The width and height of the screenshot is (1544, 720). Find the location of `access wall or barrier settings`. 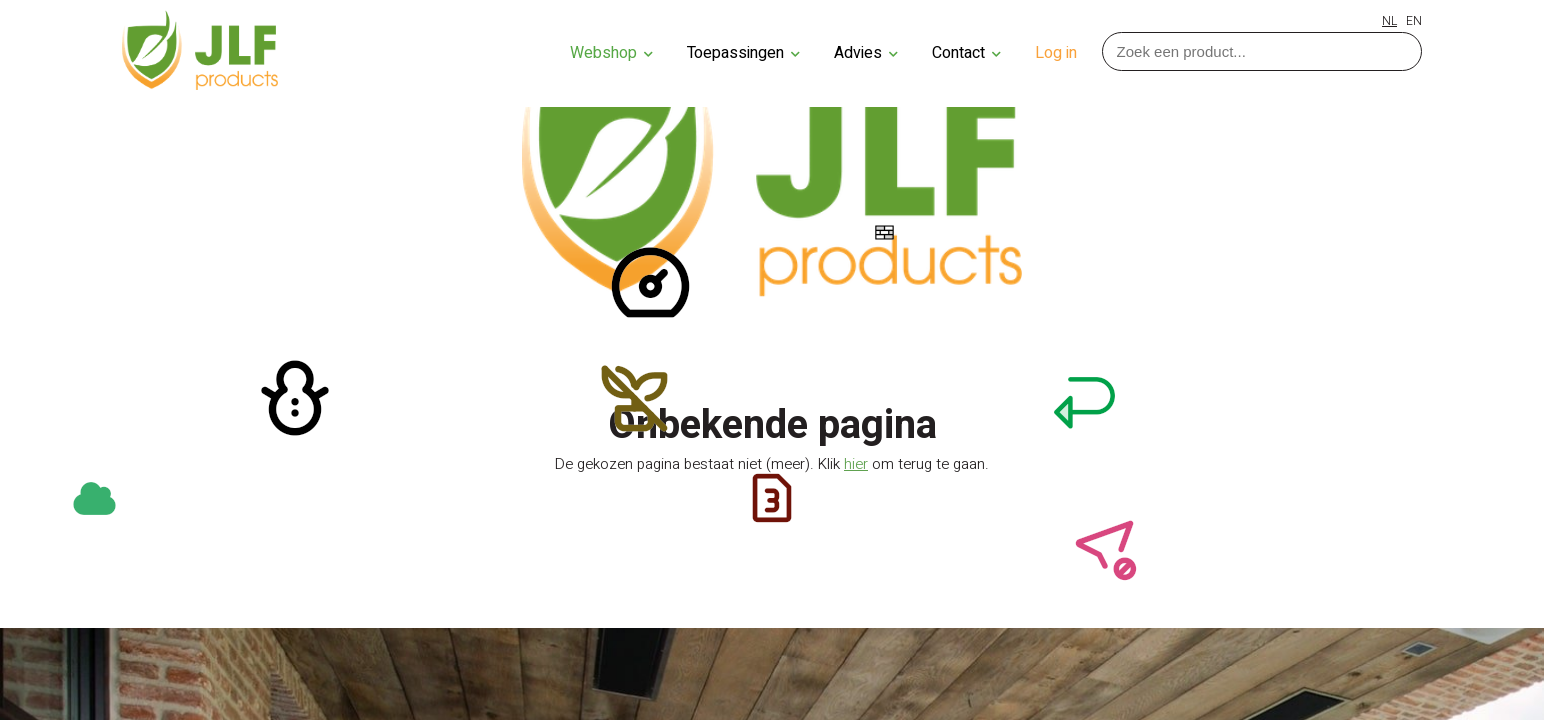

access wall or barrier settings is located at coordinates (884, 232).